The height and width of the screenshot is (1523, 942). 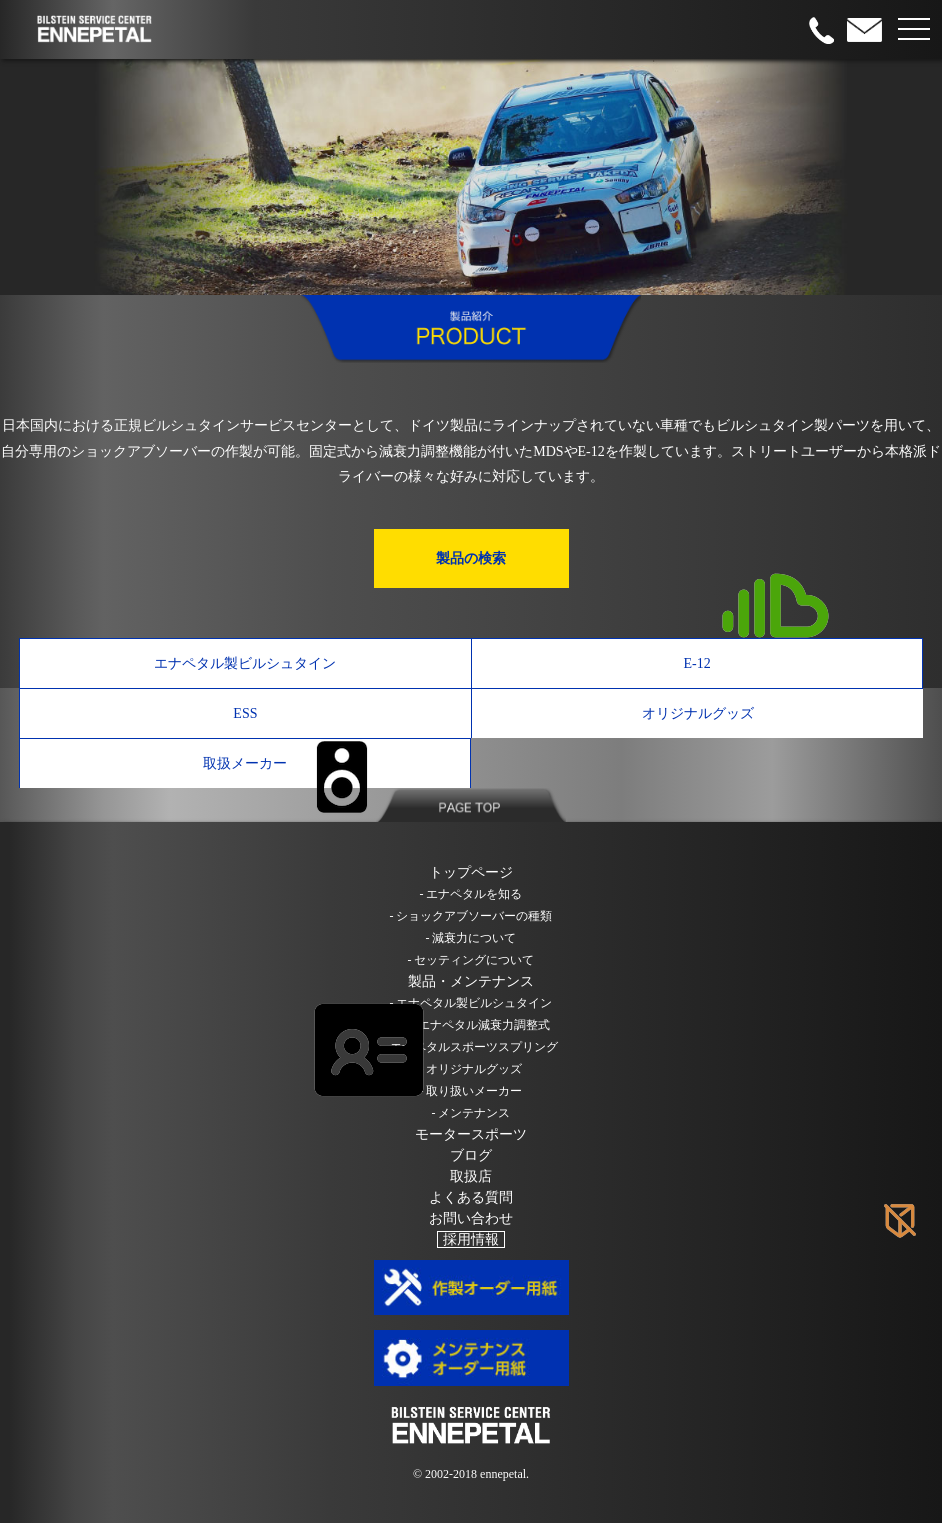 What do you see at coordinates (900, 1220) in the screenshot?
I see `disable light refraction or spectrum effects` at bounding box center [900, 1220].